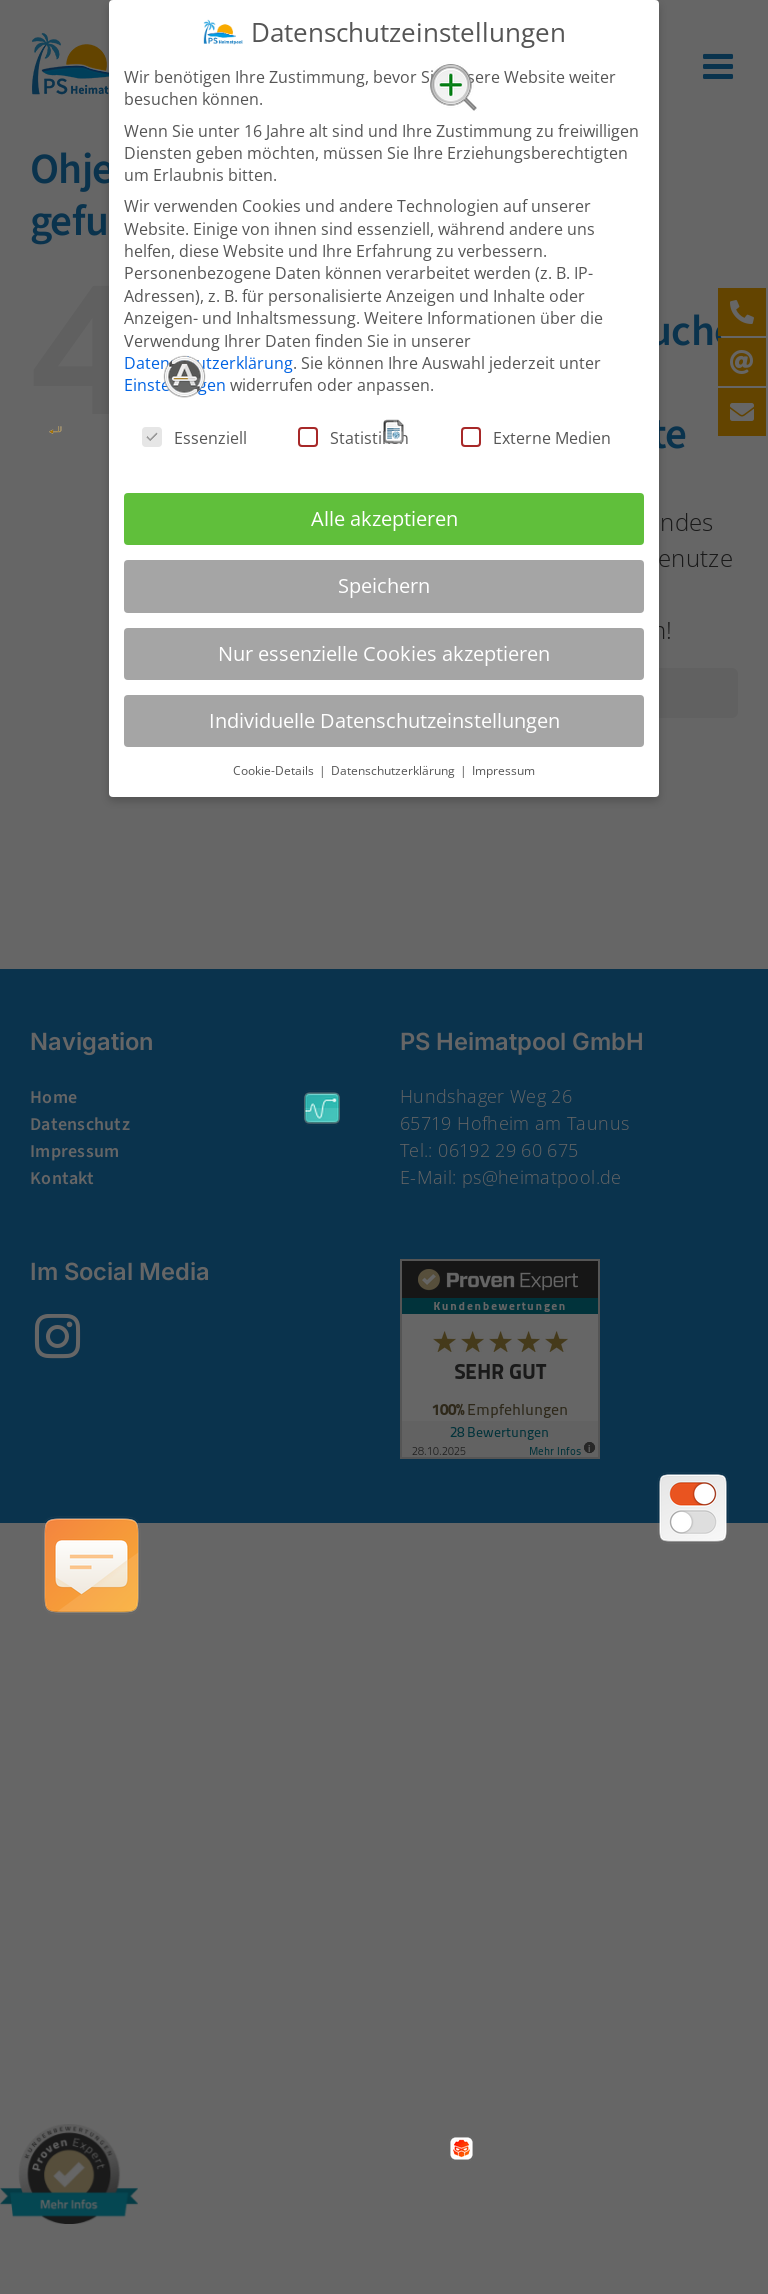 The image size is (768, 2294). I want to click on open a web document file, so click(393, 431).